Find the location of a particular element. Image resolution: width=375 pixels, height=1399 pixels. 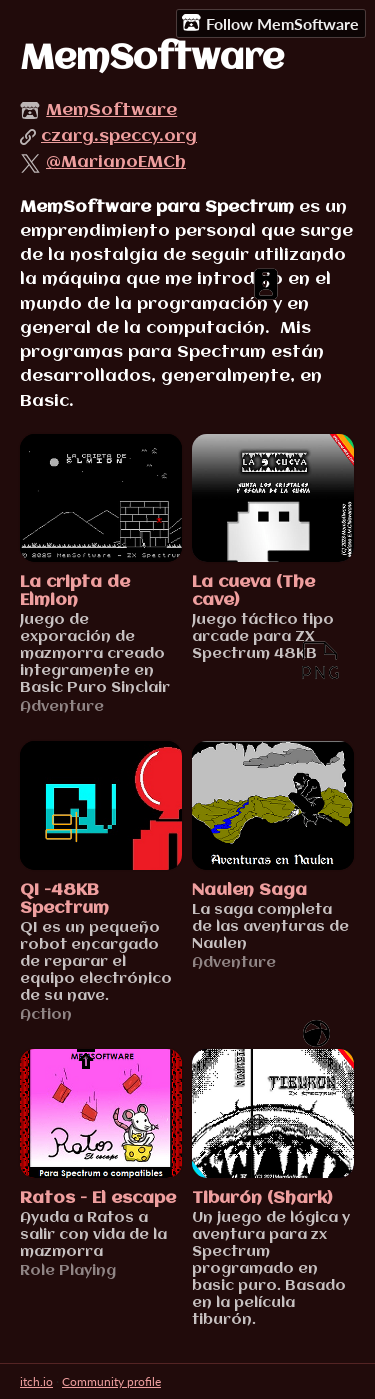

access tennis or racquet sports features is located at coordinates (252, 1126).